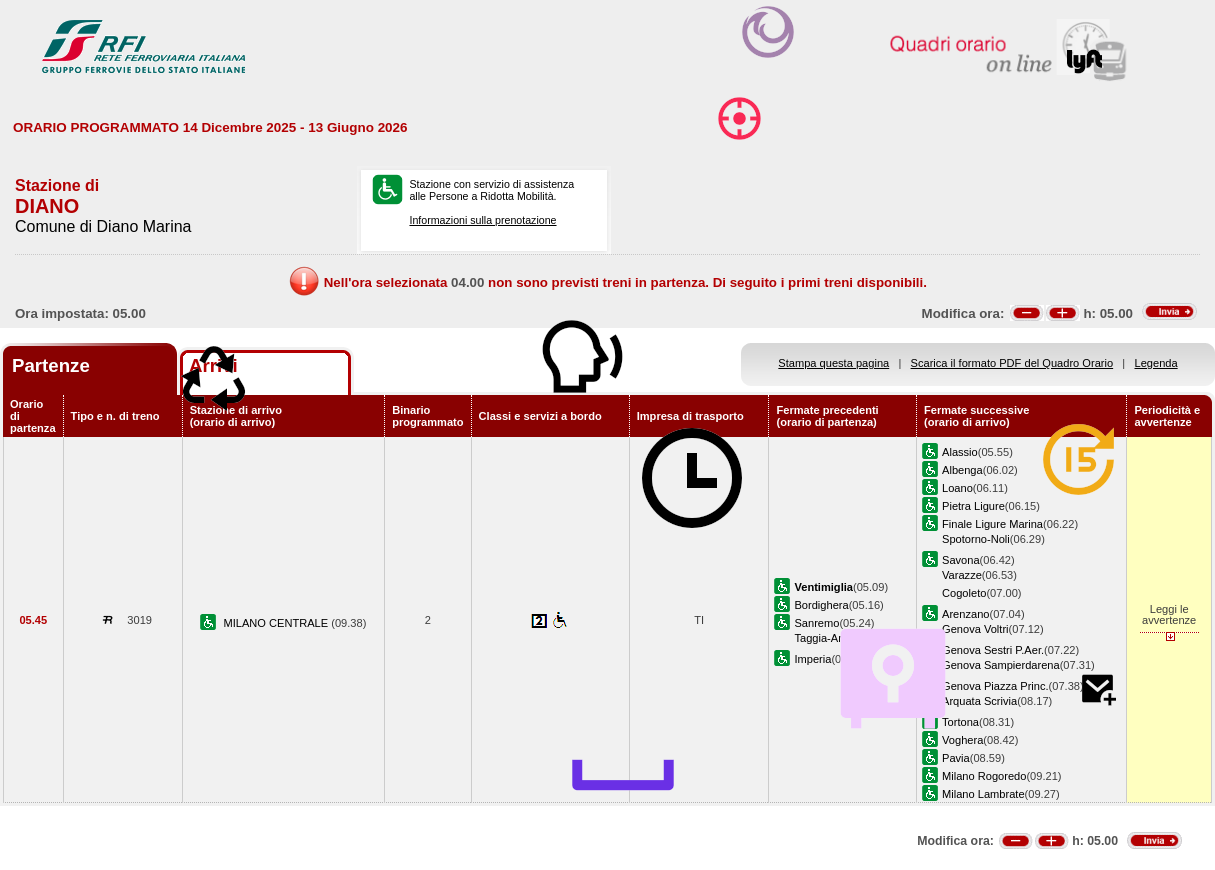  Describe the element at coordinates (214, 377) in the screenshot. I see `indicates recyclable or eco-friendly content` at that location.